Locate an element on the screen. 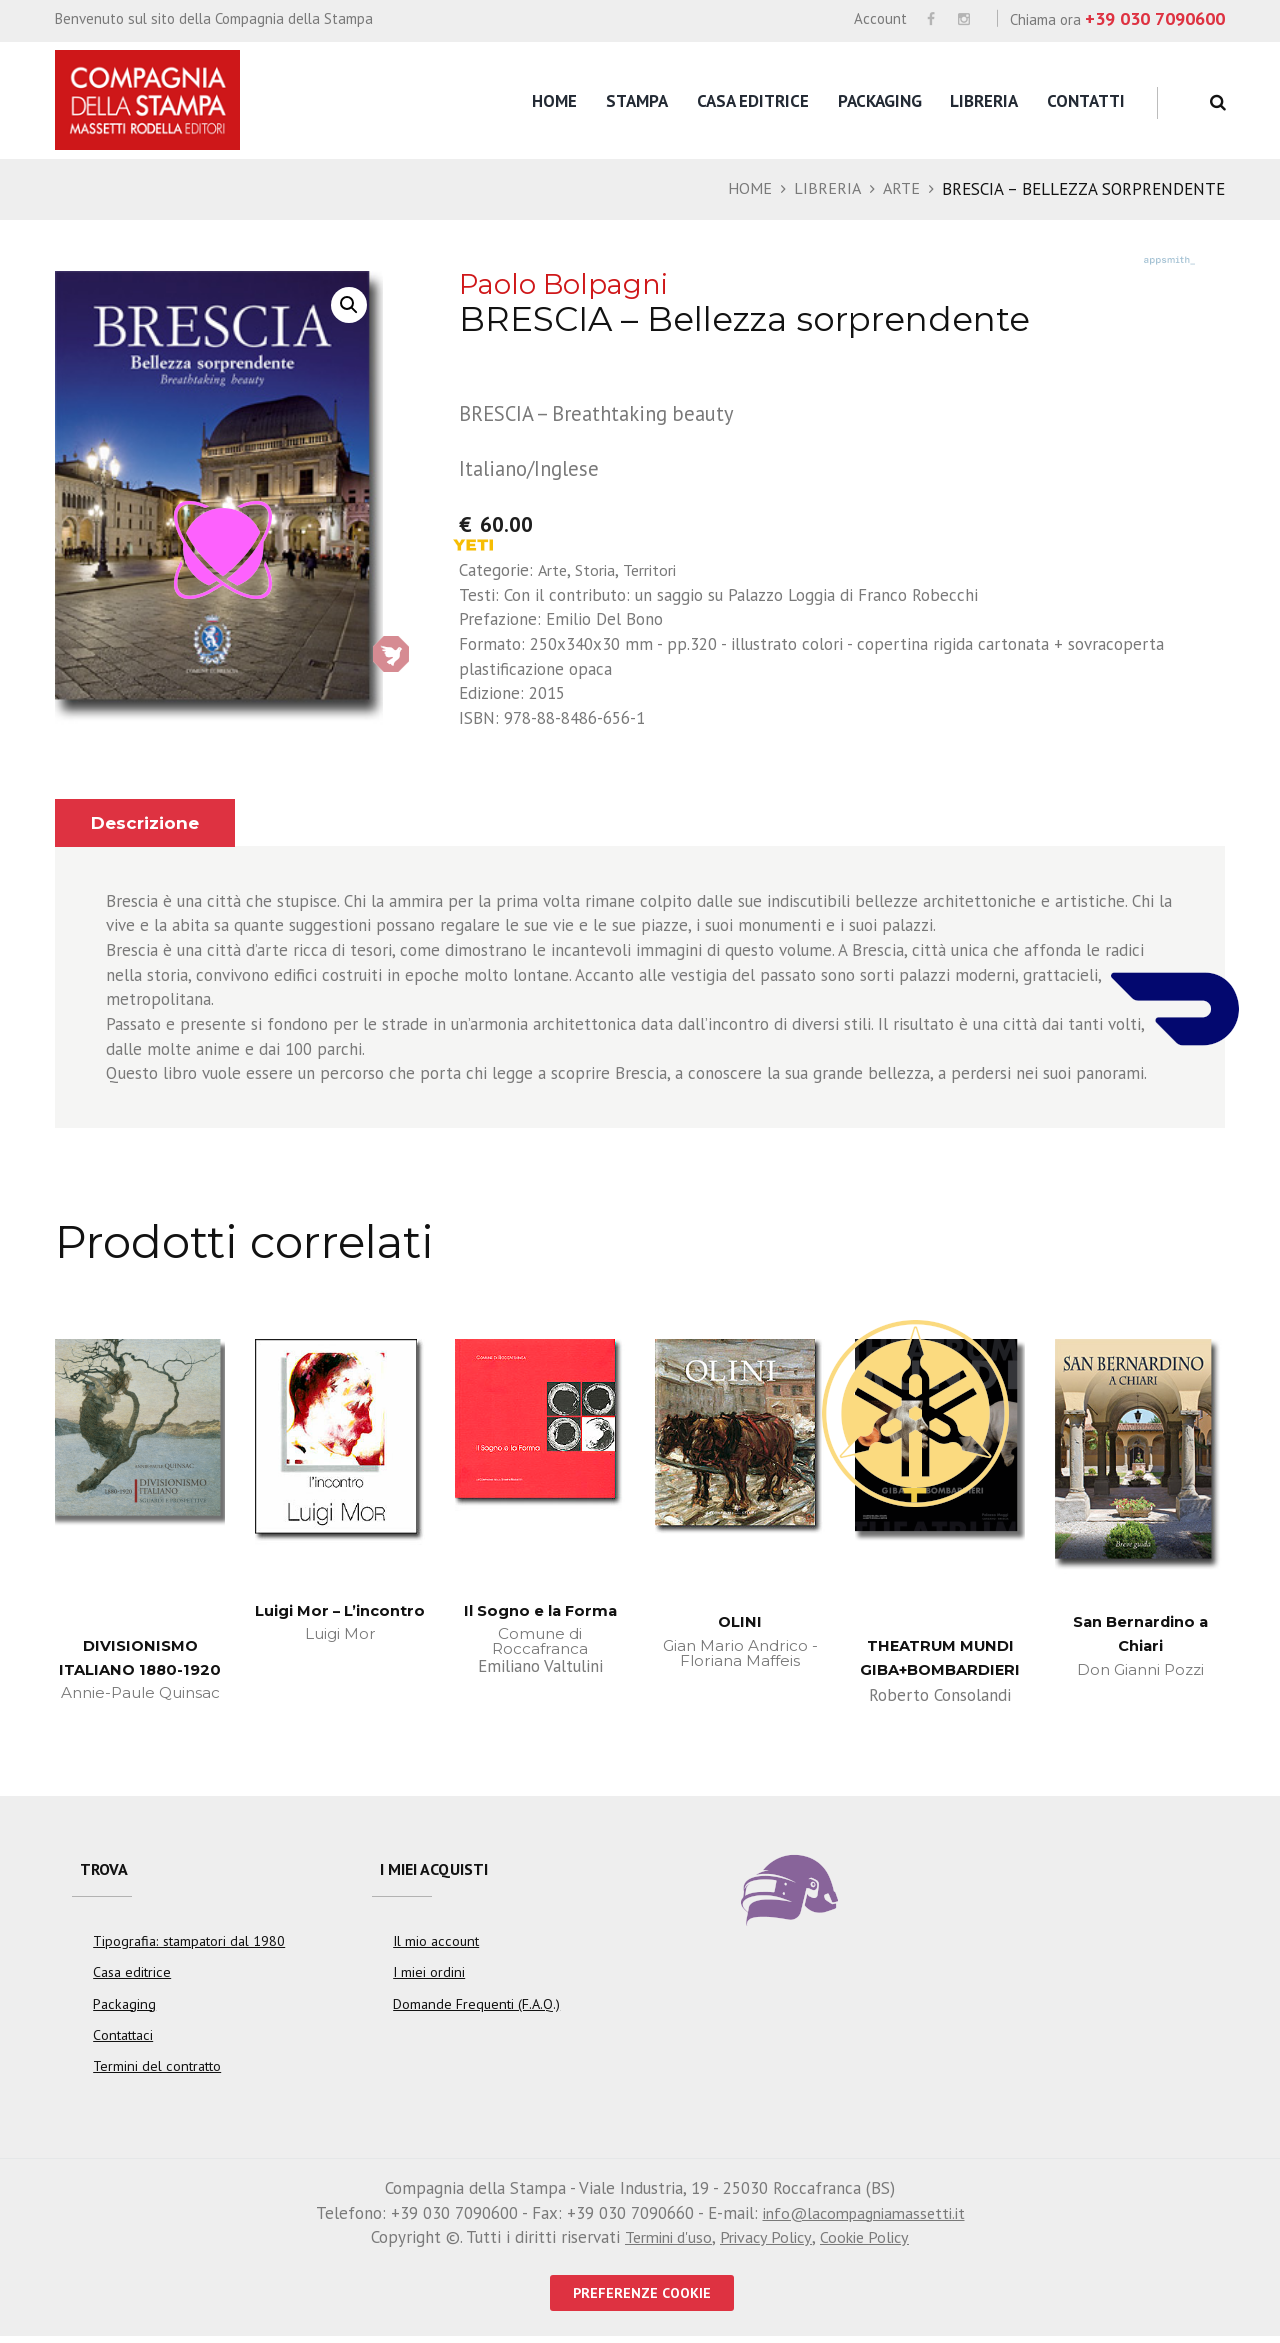  launch PUBG (PlayerUnknown's Battlegrounds) game is located at coordinates (789, 1890).